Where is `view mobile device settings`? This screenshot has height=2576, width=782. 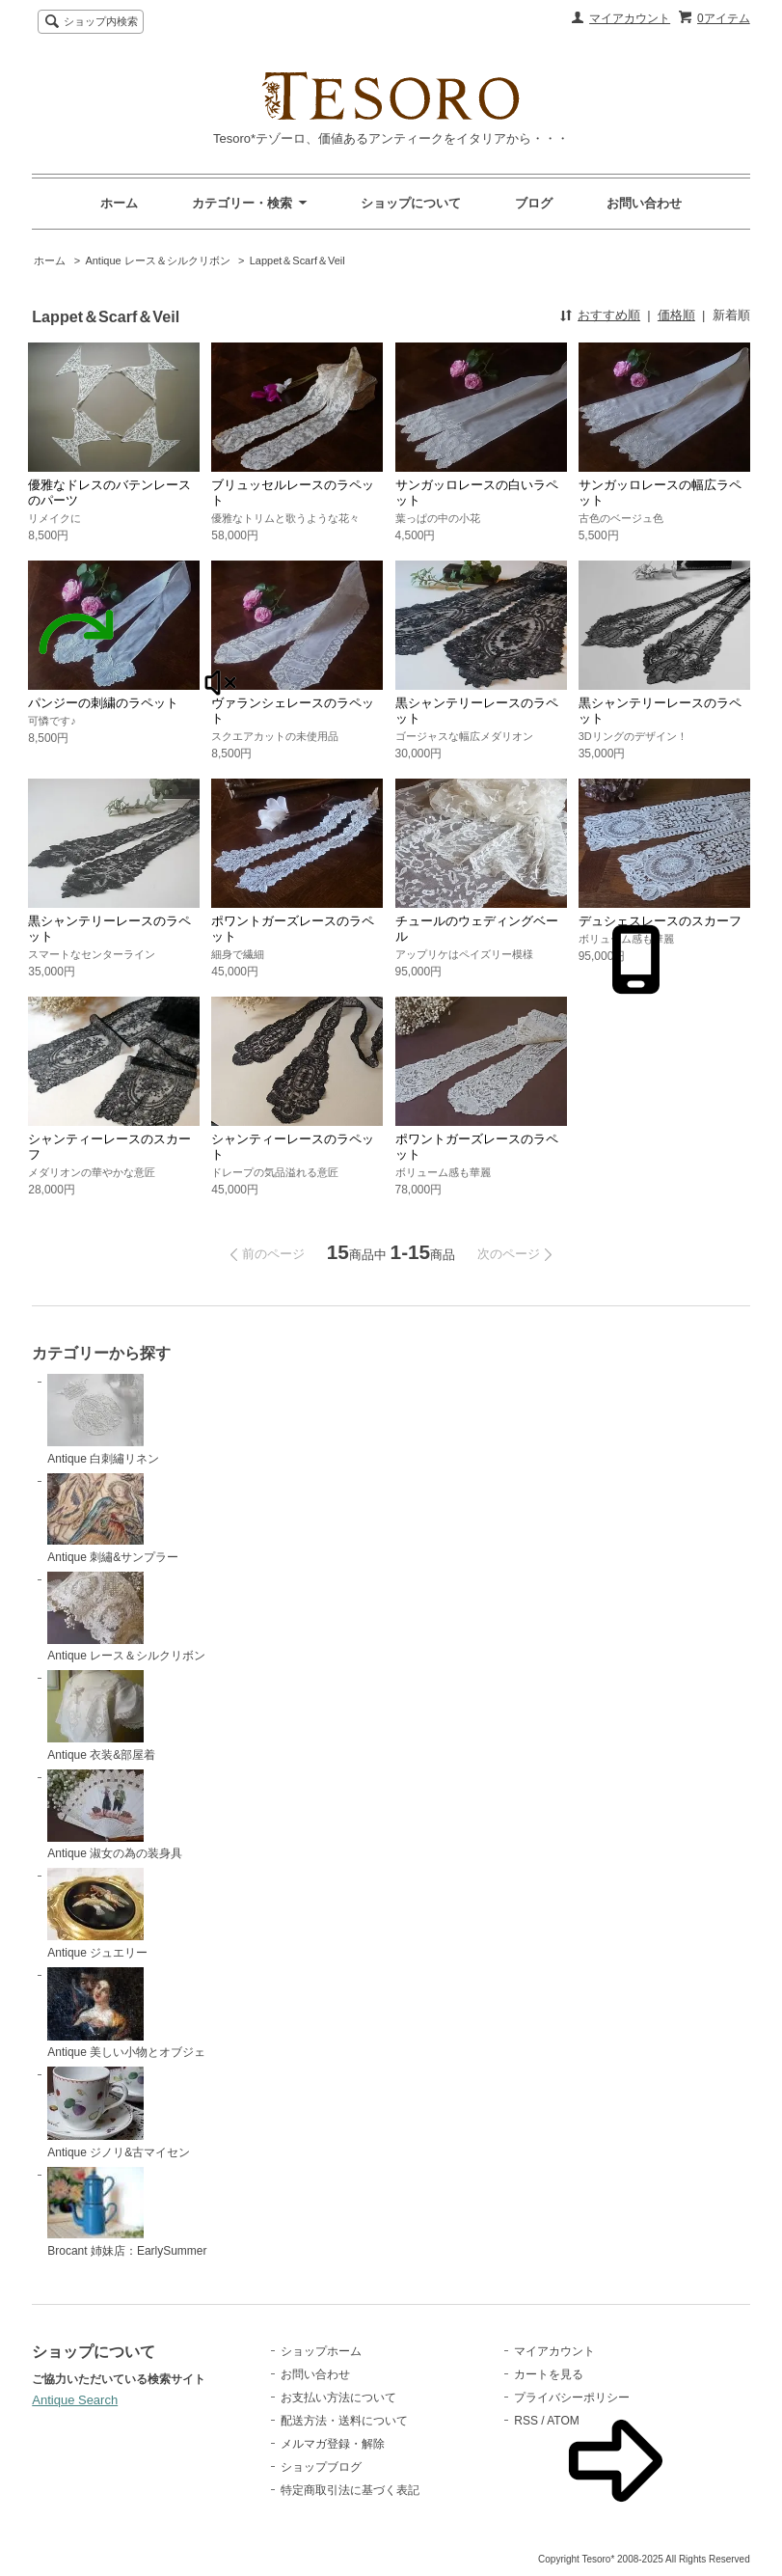
view mobile device settings is located at coordinates (635, 959).